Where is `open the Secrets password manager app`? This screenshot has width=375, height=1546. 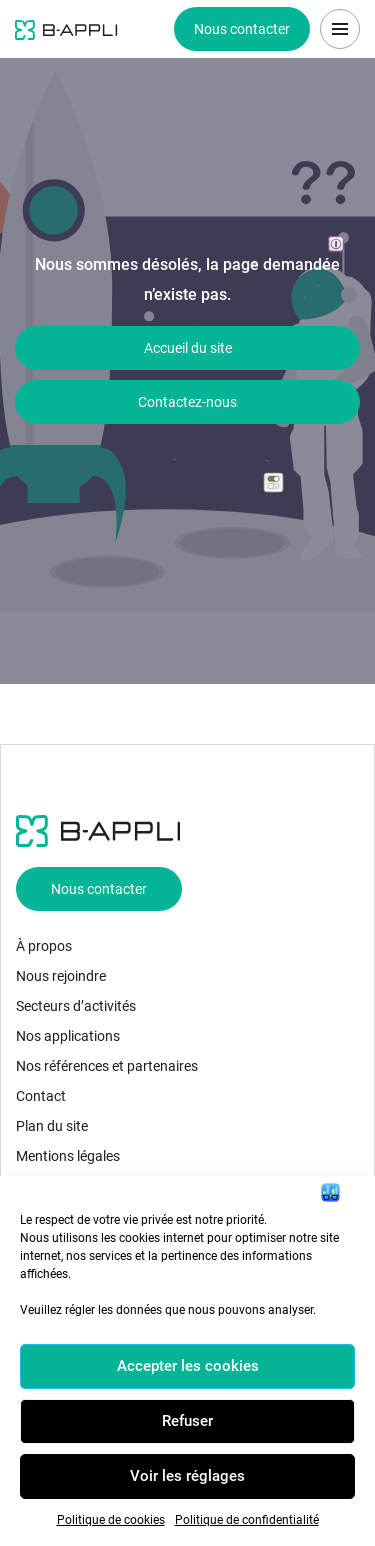 open the Secrets password manager app is located at coordinates (336, 244).